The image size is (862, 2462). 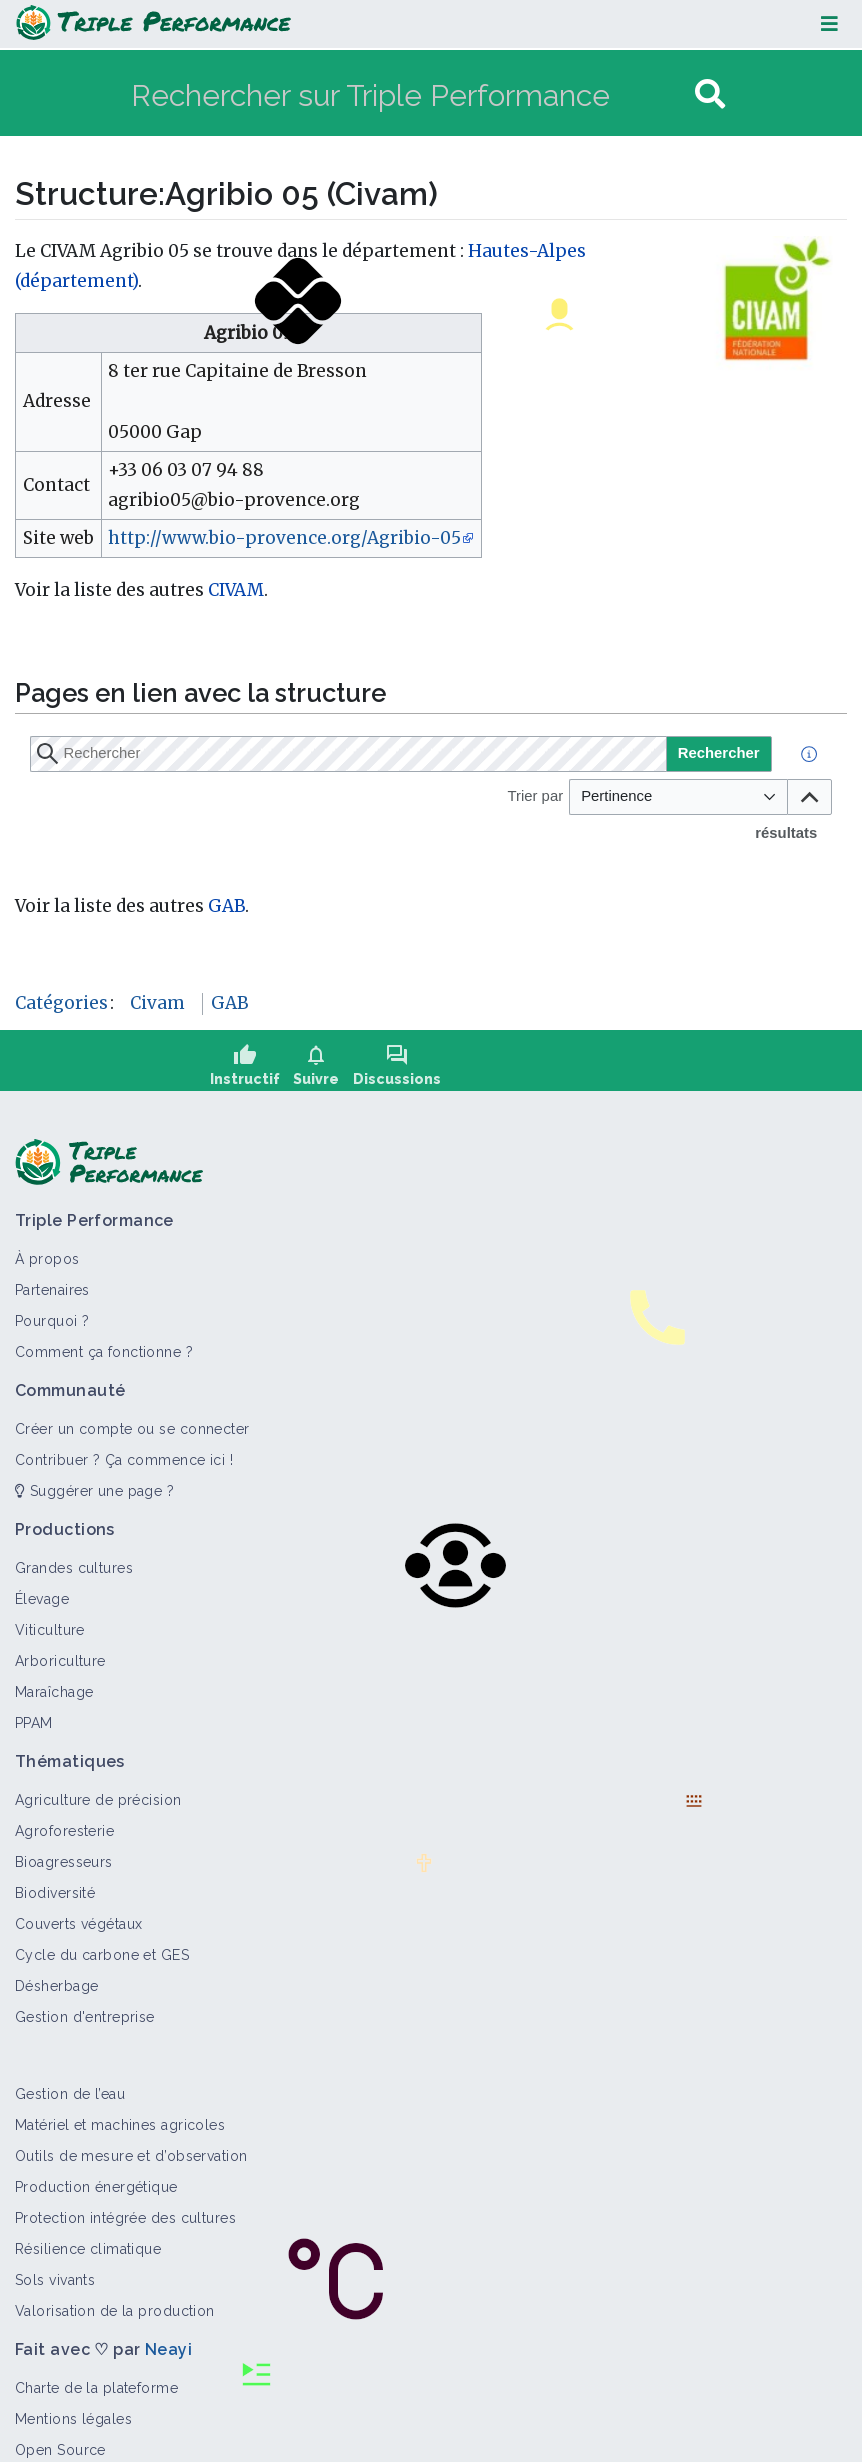 What do you see at coordinates (694, 1801) in the screenshot?
I see `open the on-screen keyboard` at bounding box center [694, 1801].